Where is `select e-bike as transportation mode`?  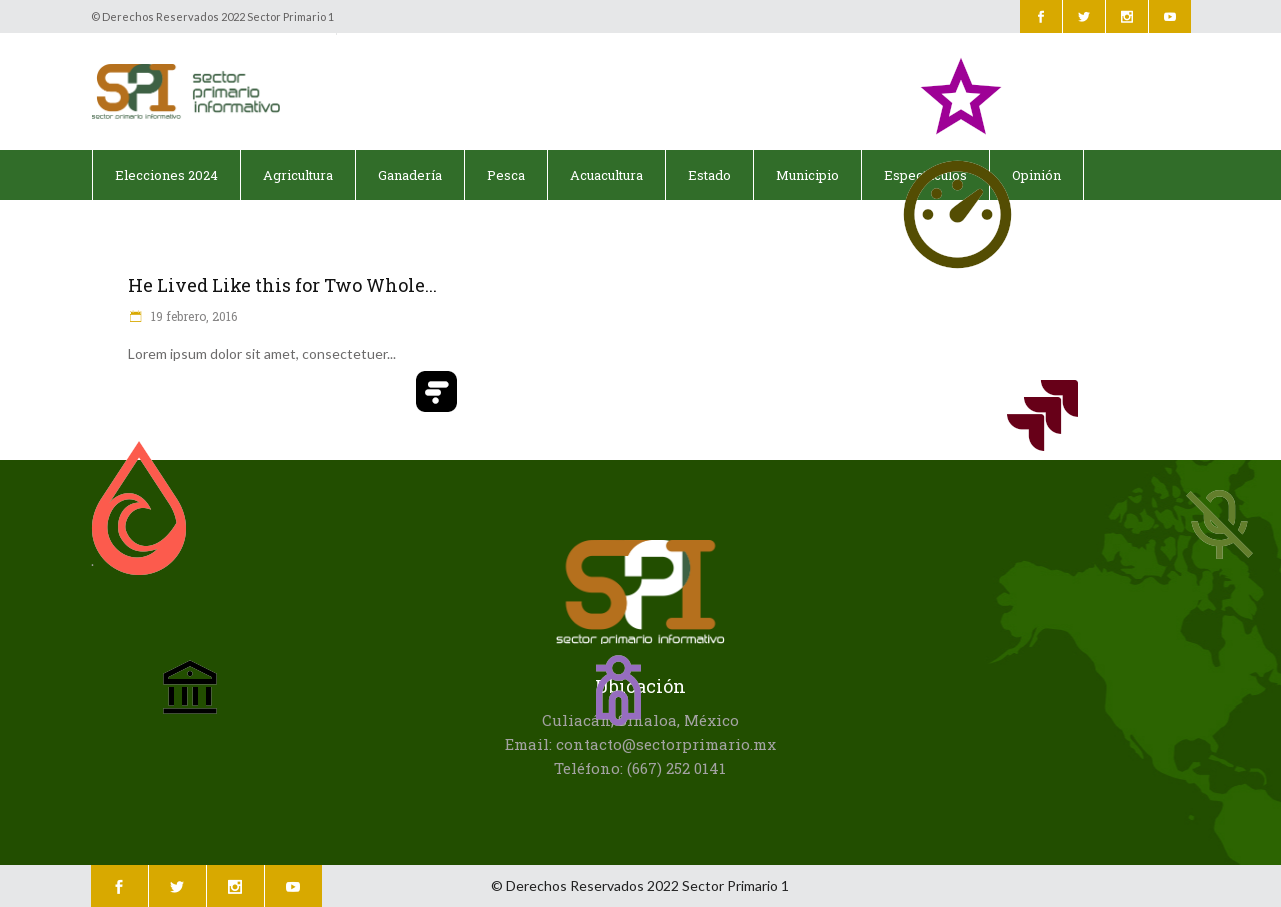
select e-bike as transportation mode is located at coordinates (618, 690).